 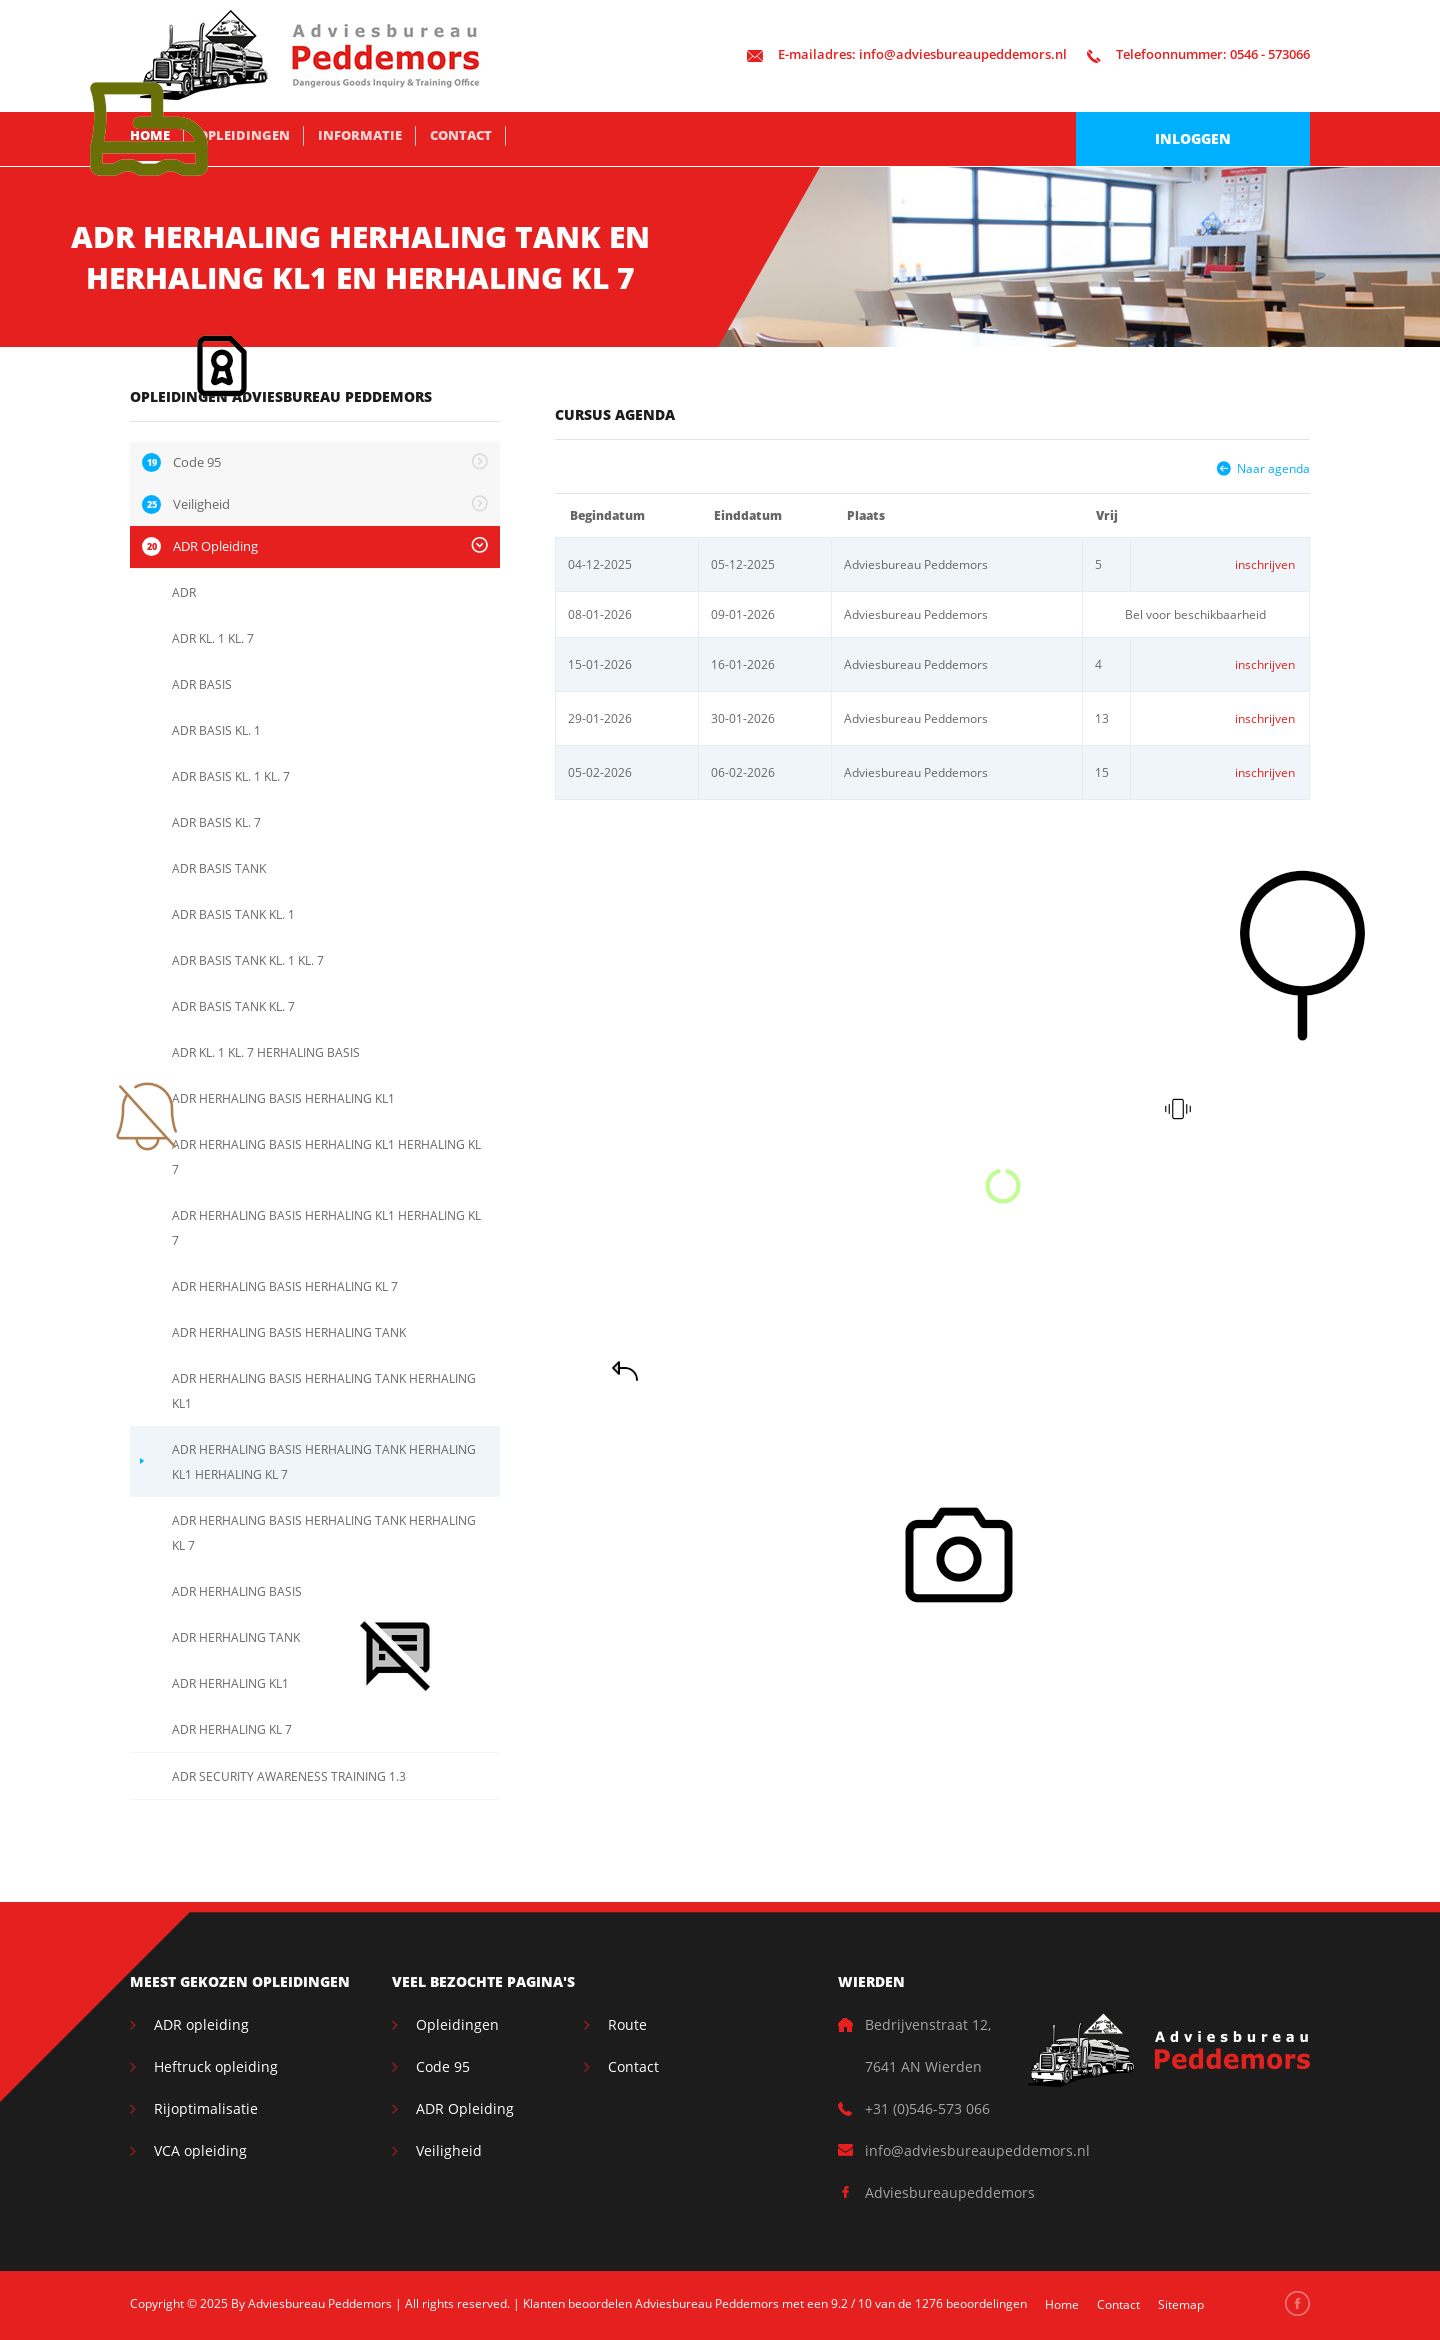 I want to click on view certified or verified document, so click(x=222, y=366).